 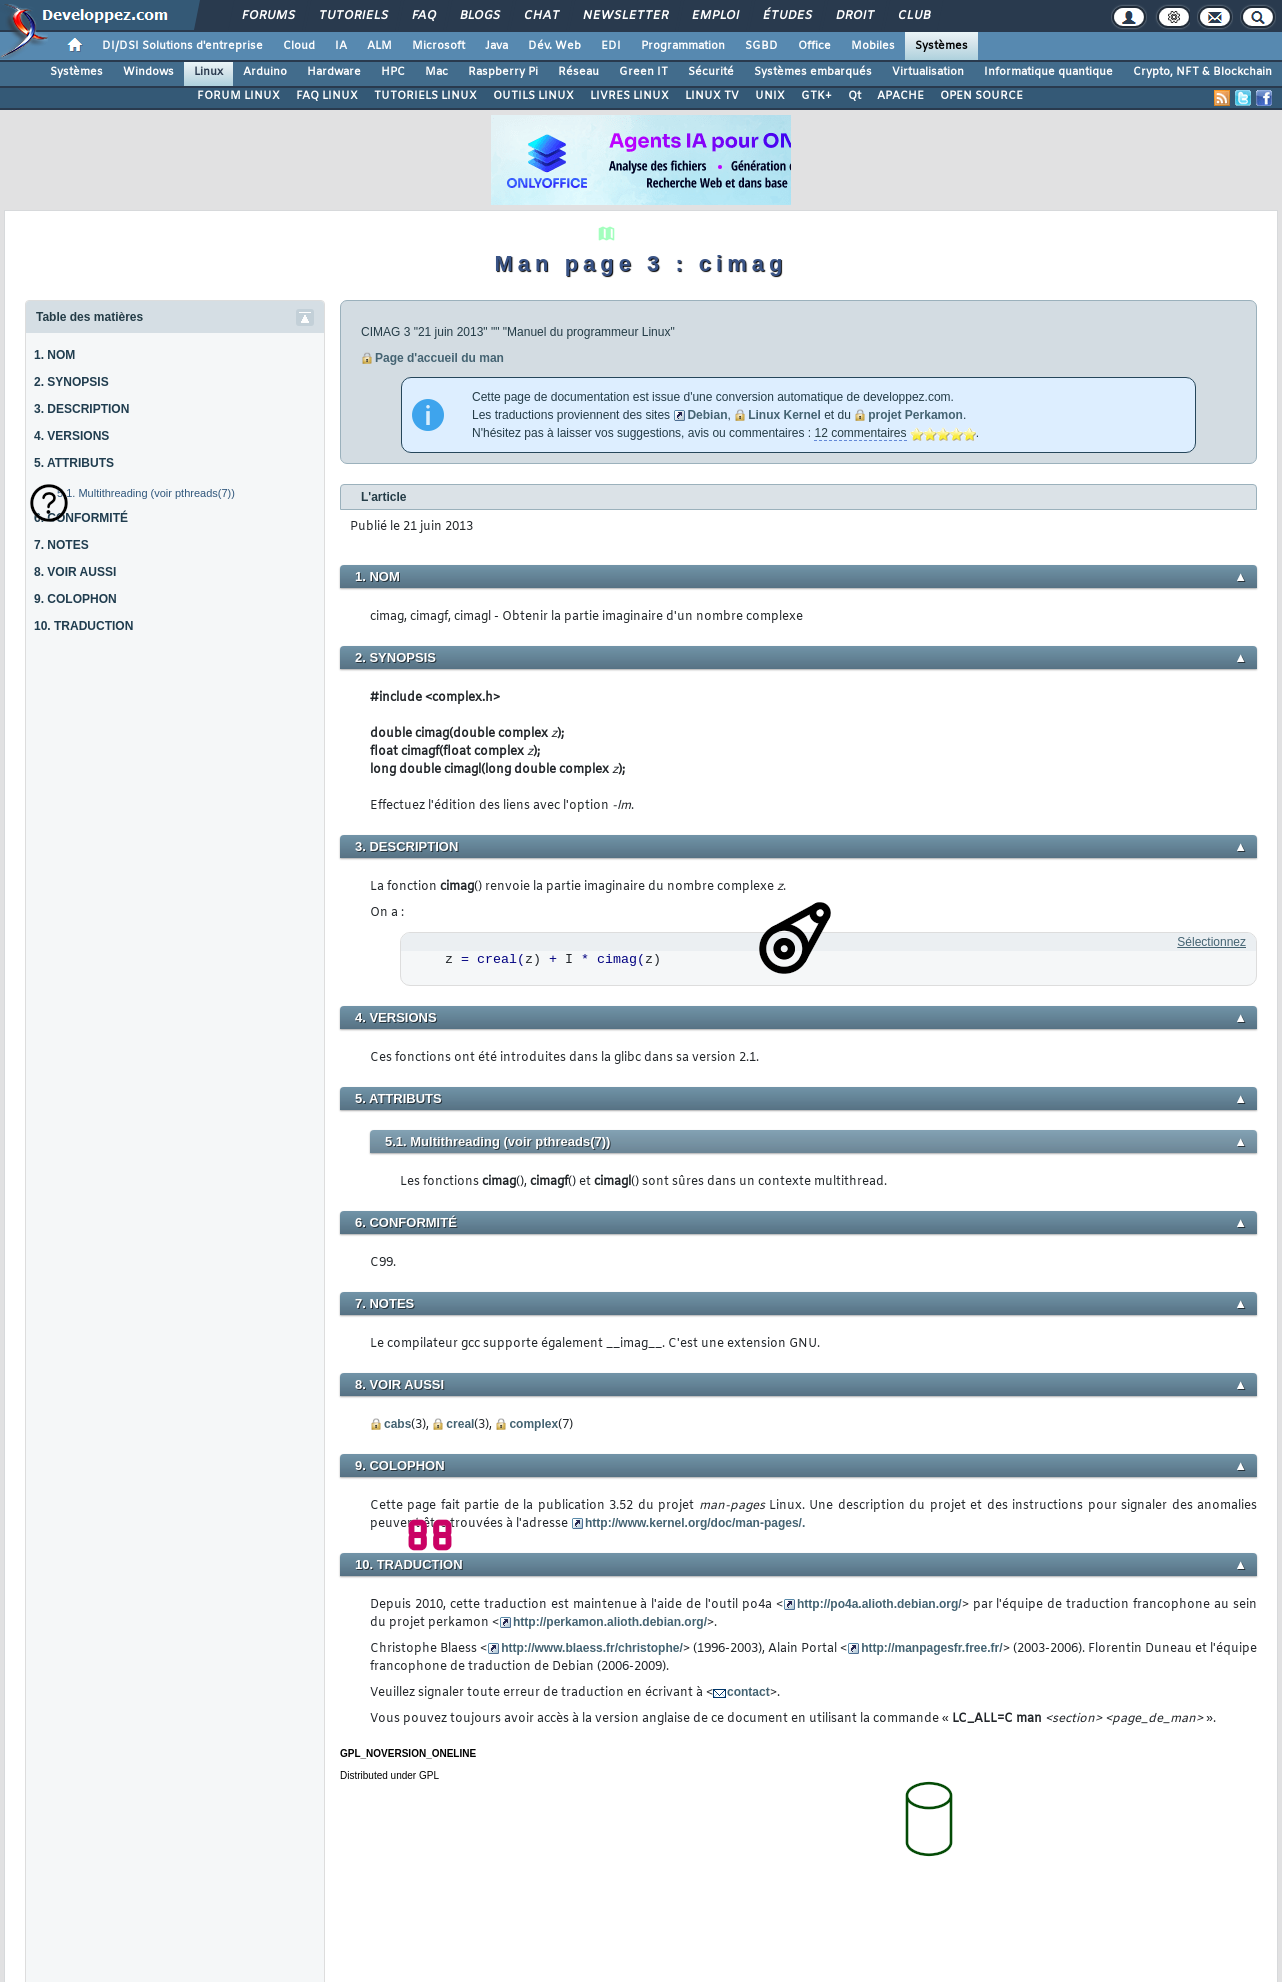 I want to click on access help or support information, so click(x=49, y=503).